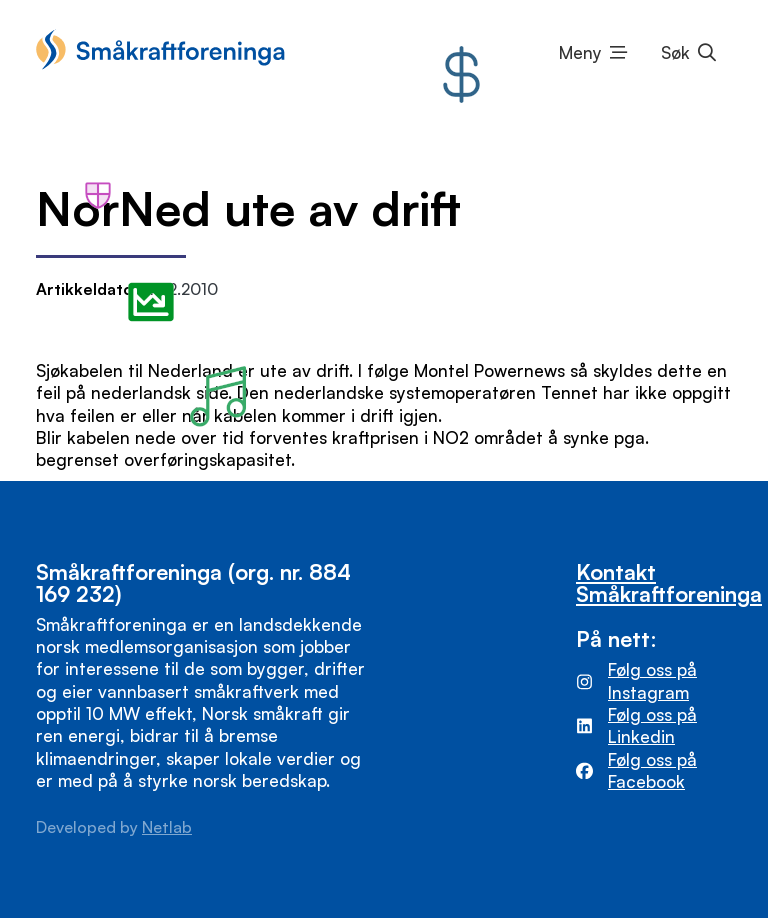  Describe the element at coordinates (461, 74) in the screenshot. I see `view pricing or payment options` at that location.